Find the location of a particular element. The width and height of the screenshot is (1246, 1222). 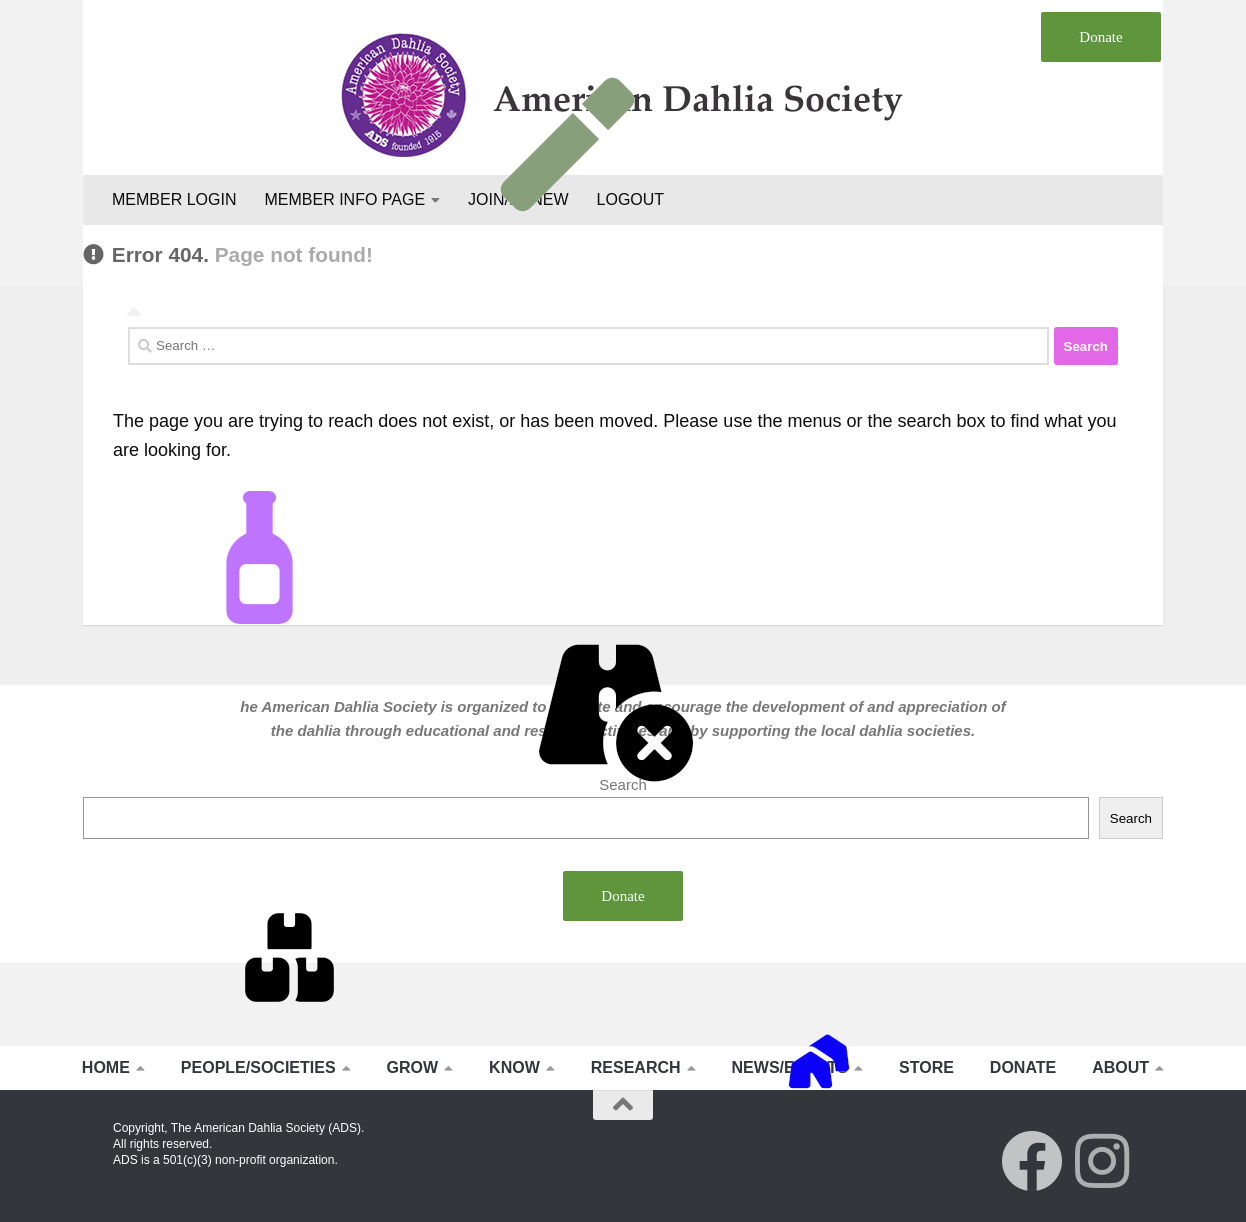

view inventory or packages is located at coordinates (289, 957).